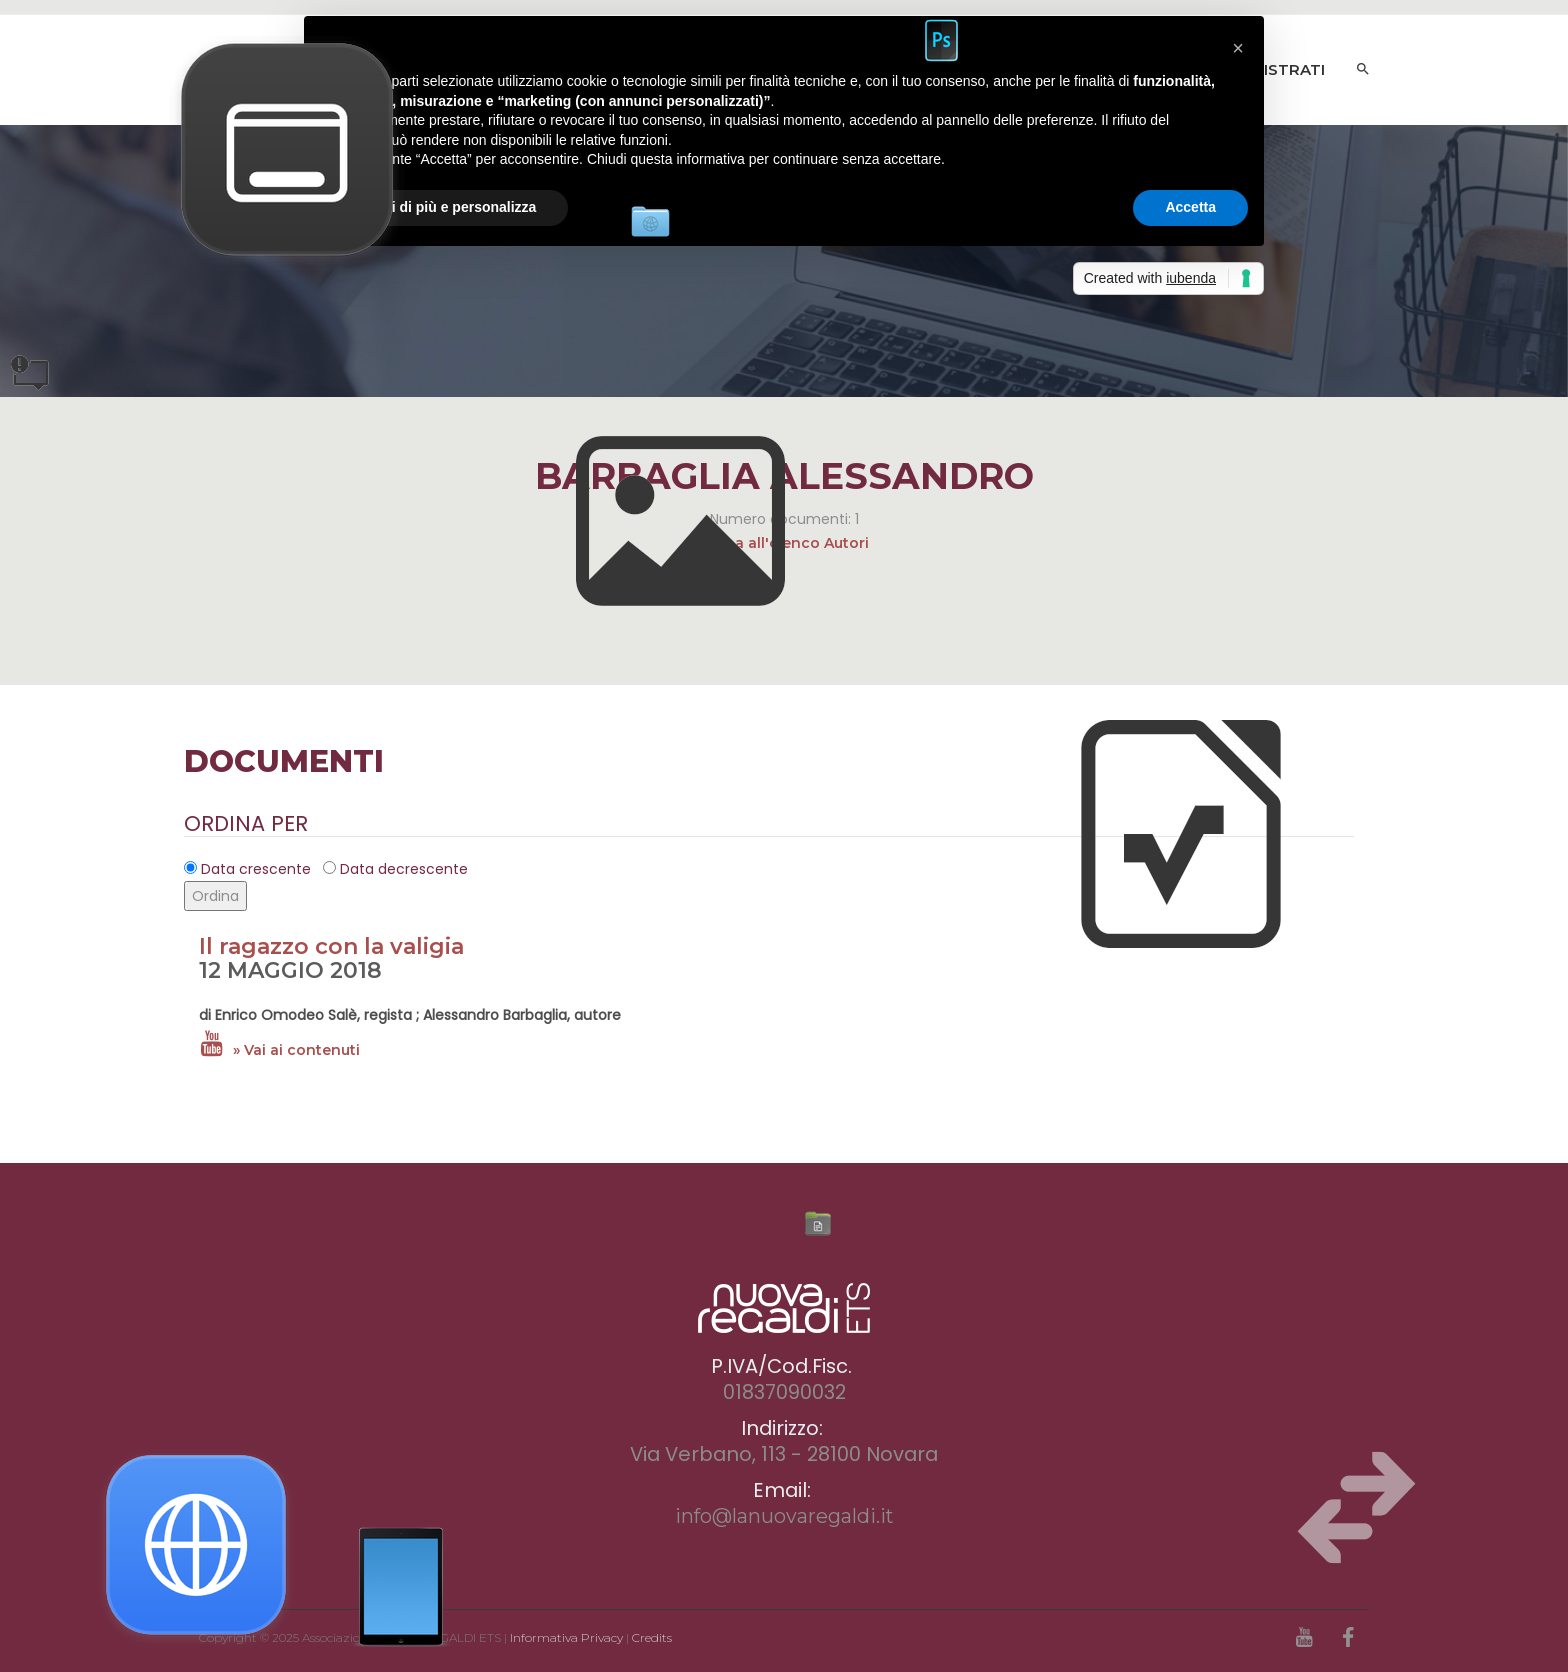 This screenshot has width=1568, height=1672. Describe the element at coordinates (287, 153) in the screenshot. I see `open desktop and screen saver preferences` at that location.